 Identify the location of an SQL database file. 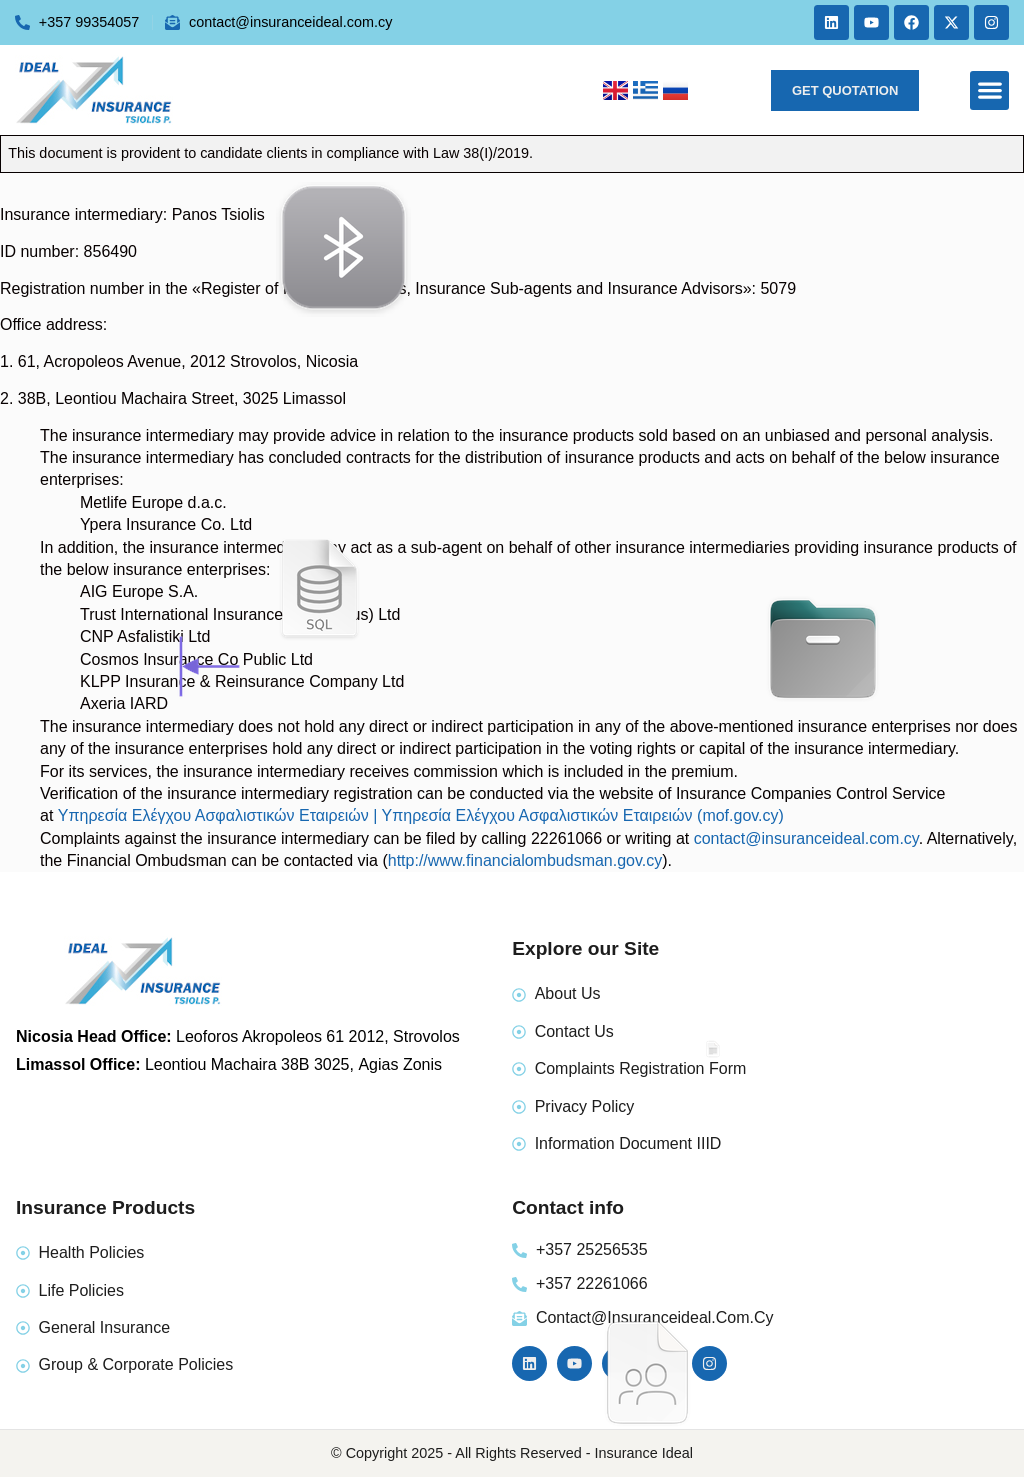
(319, 589).